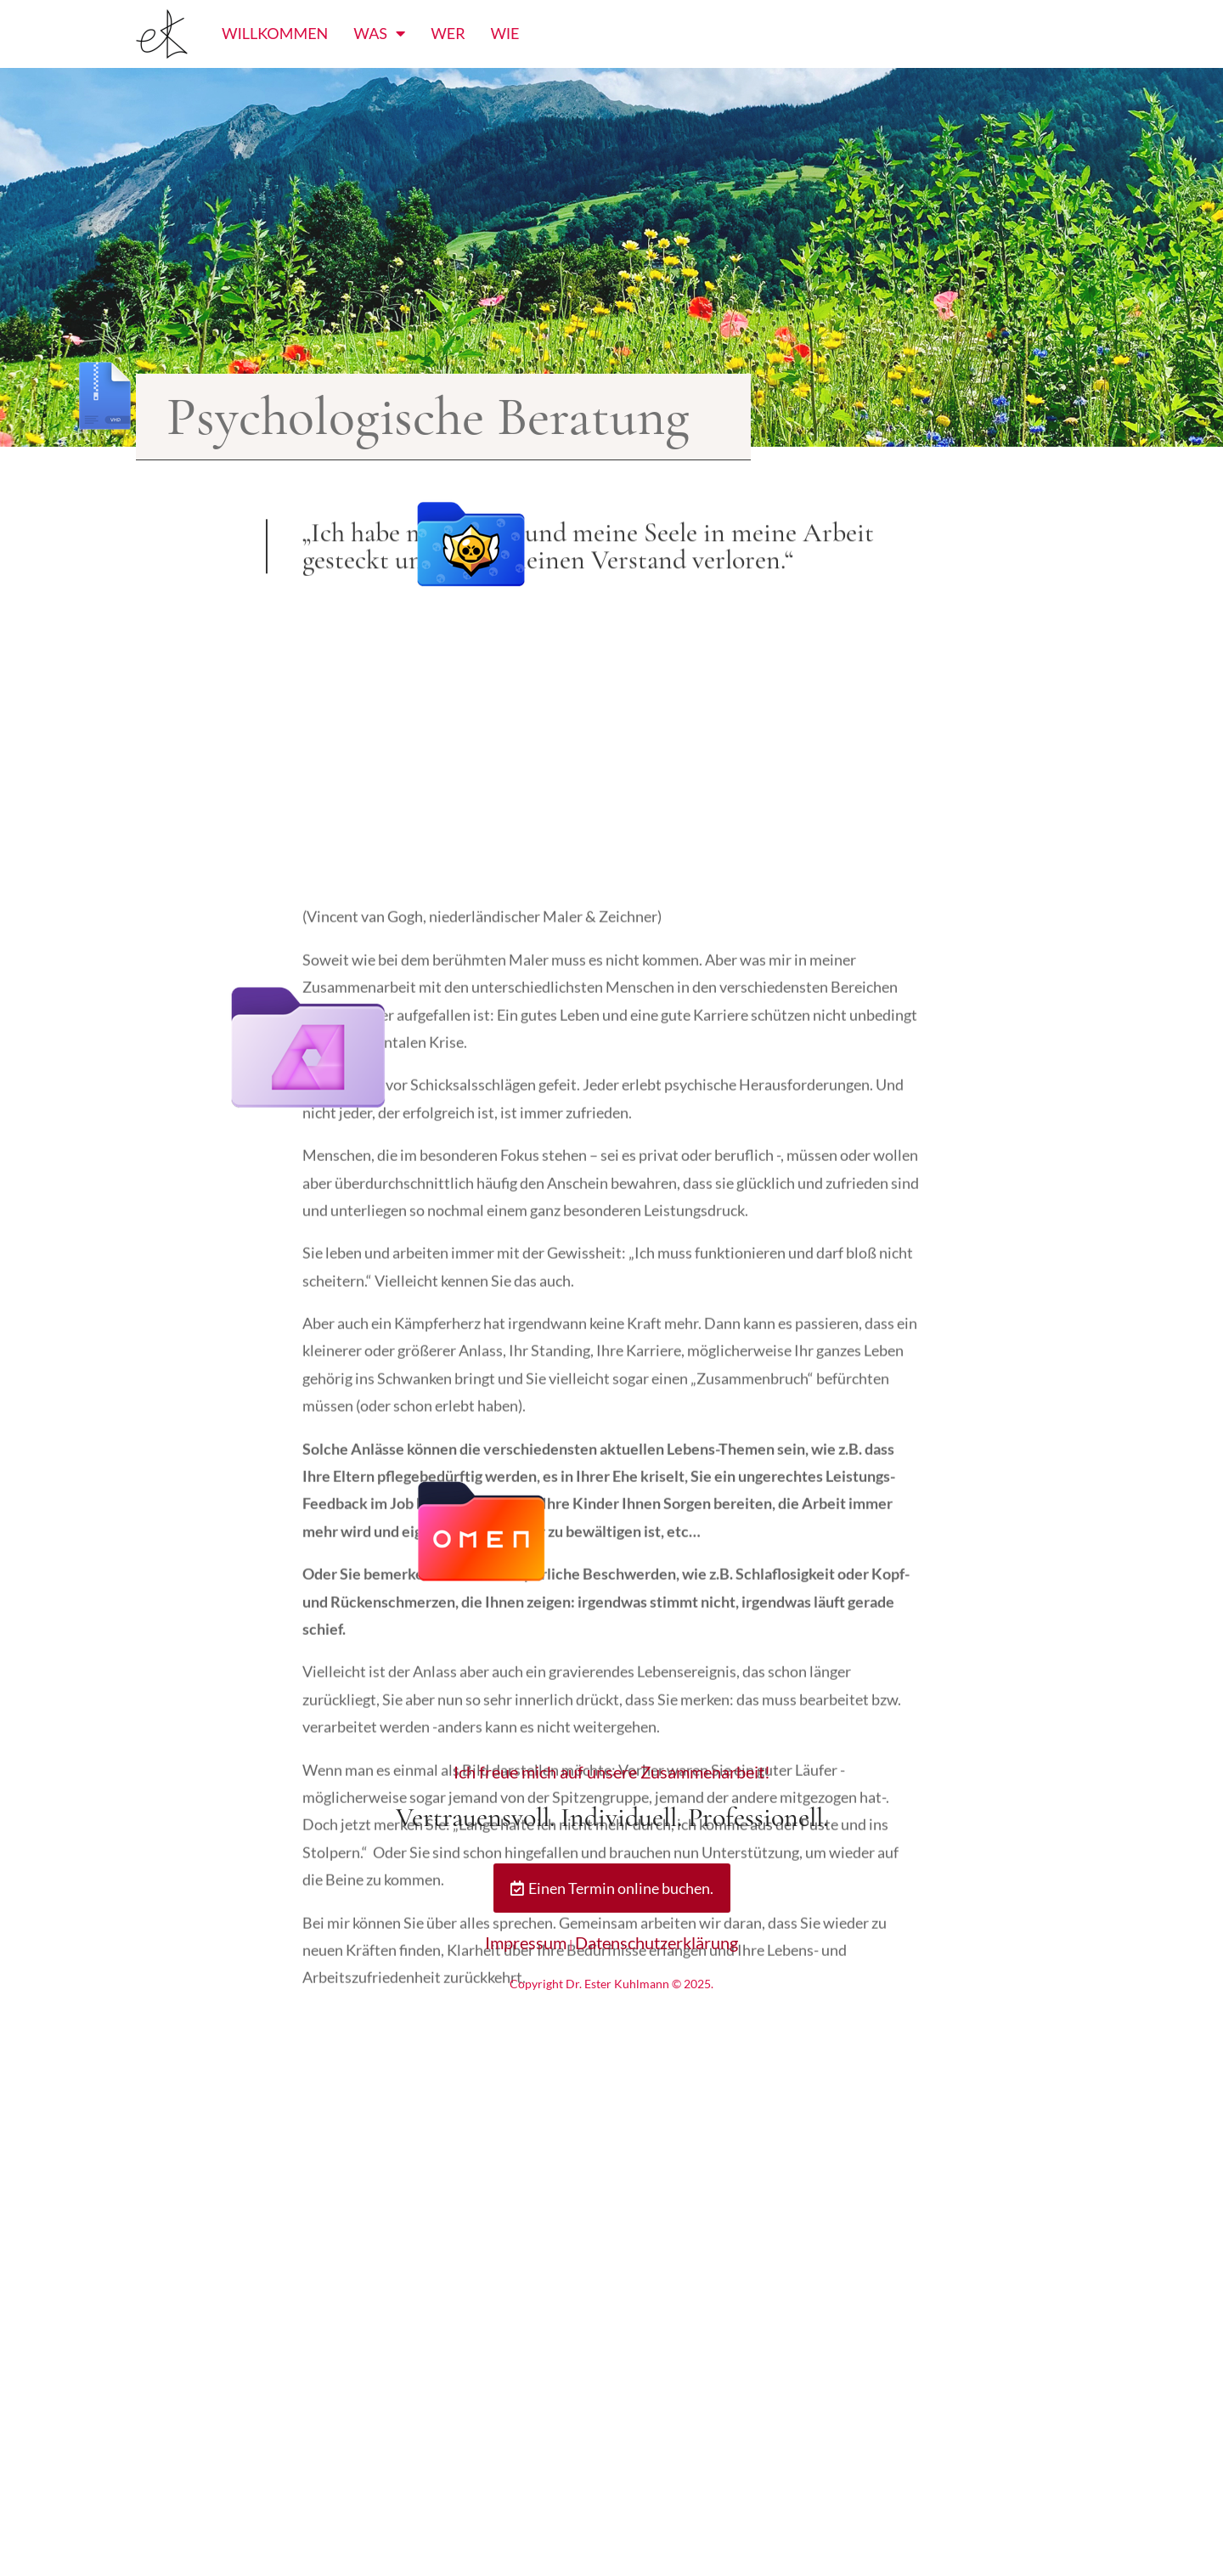 The image size is (1223, 2576). Describe the element at coordinates (307, 1051) in the screenshot. I see `open affinity photo project files folder` at that location.